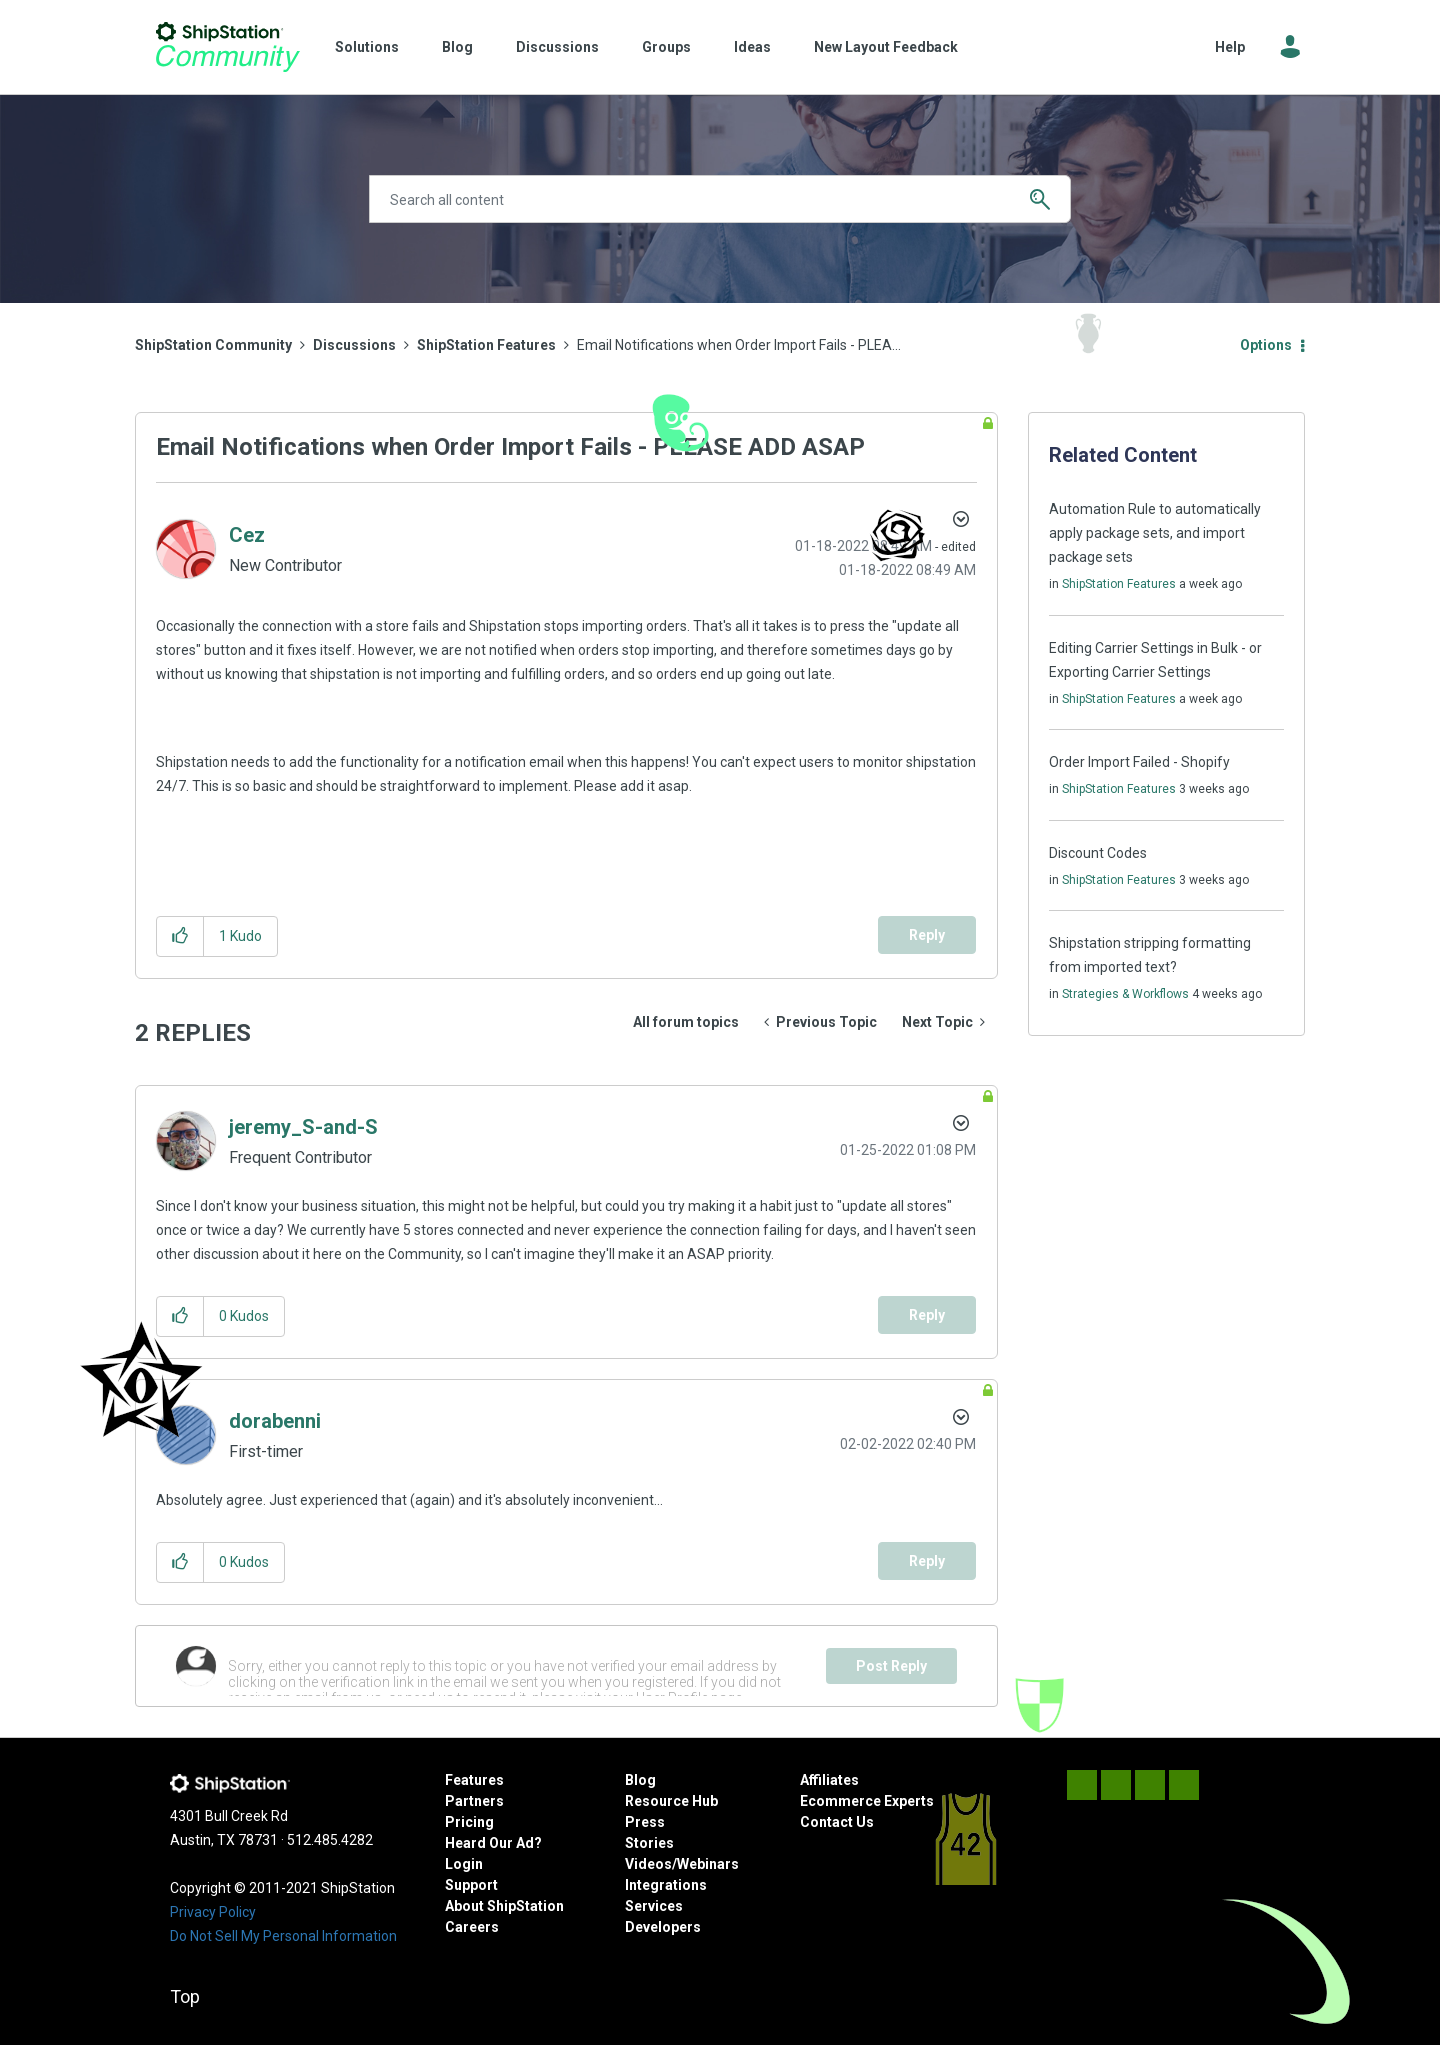 The width and height of the screenshot is (1440, 2046). Describe the element at coordinates (140, 1382) in the screenshot. I see `indicates a cursed or corrupted item status` at that location.